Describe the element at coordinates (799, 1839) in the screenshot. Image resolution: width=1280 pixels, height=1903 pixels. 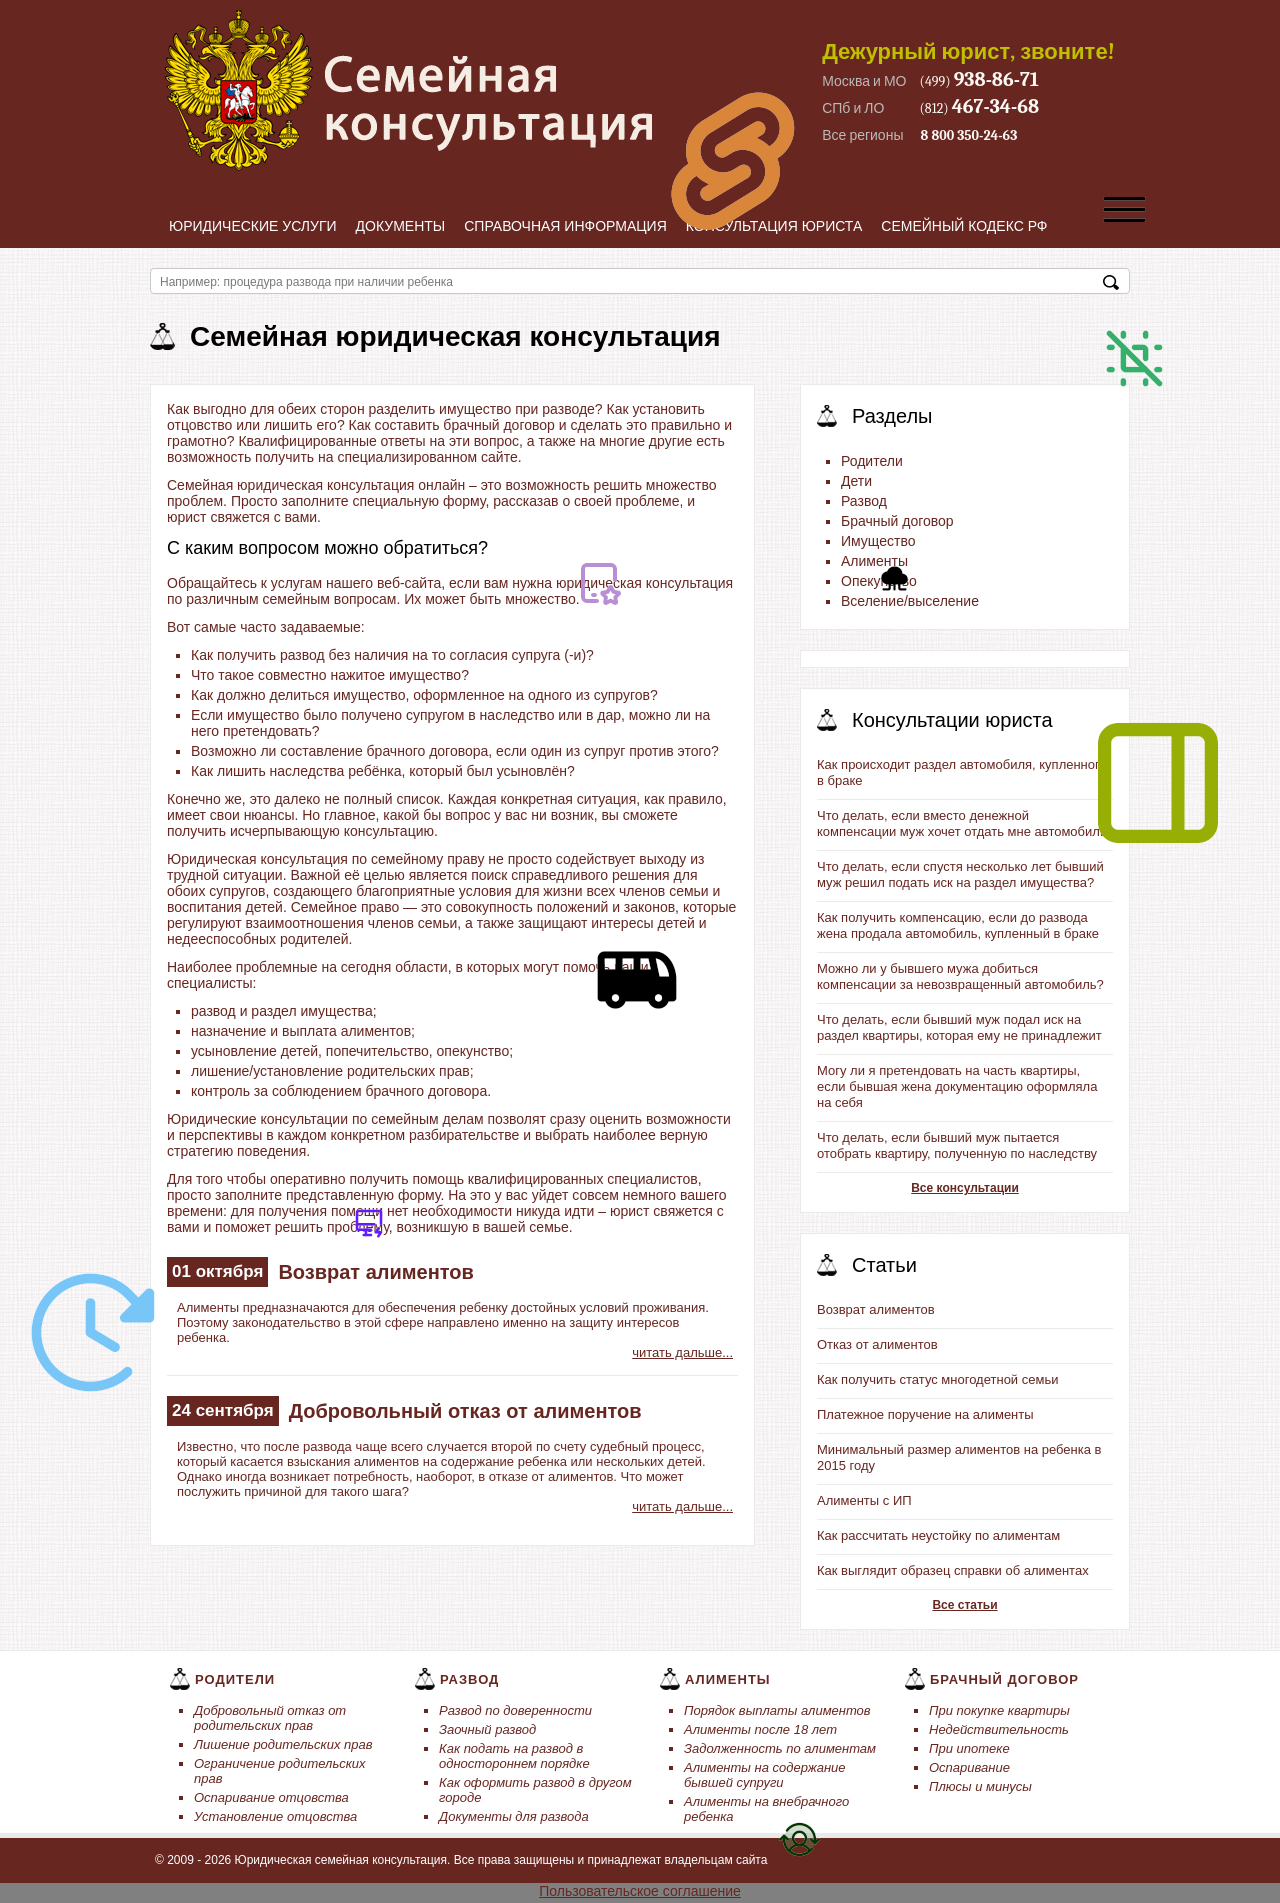
I see `switch between user accounts` at that location.